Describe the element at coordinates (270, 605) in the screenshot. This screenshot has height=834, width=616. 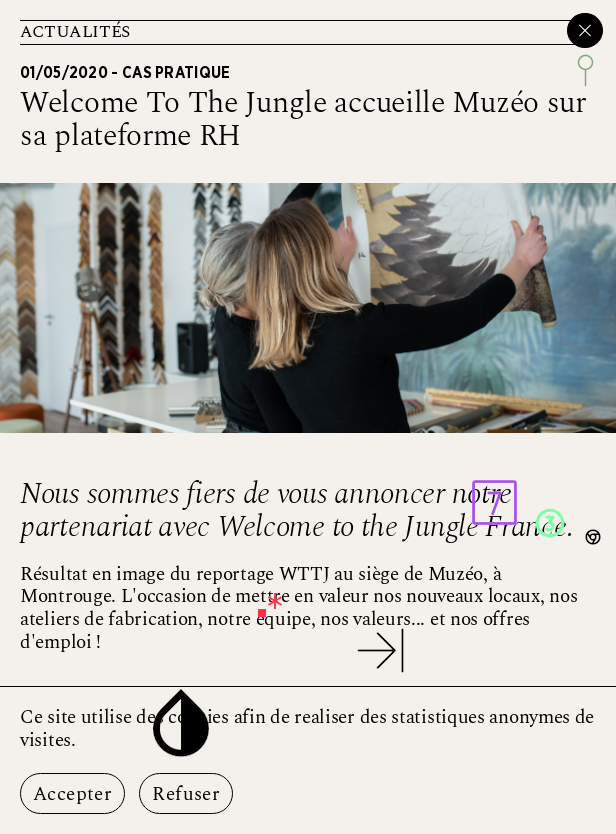
I see `toggle regular expression search mode` at that location.